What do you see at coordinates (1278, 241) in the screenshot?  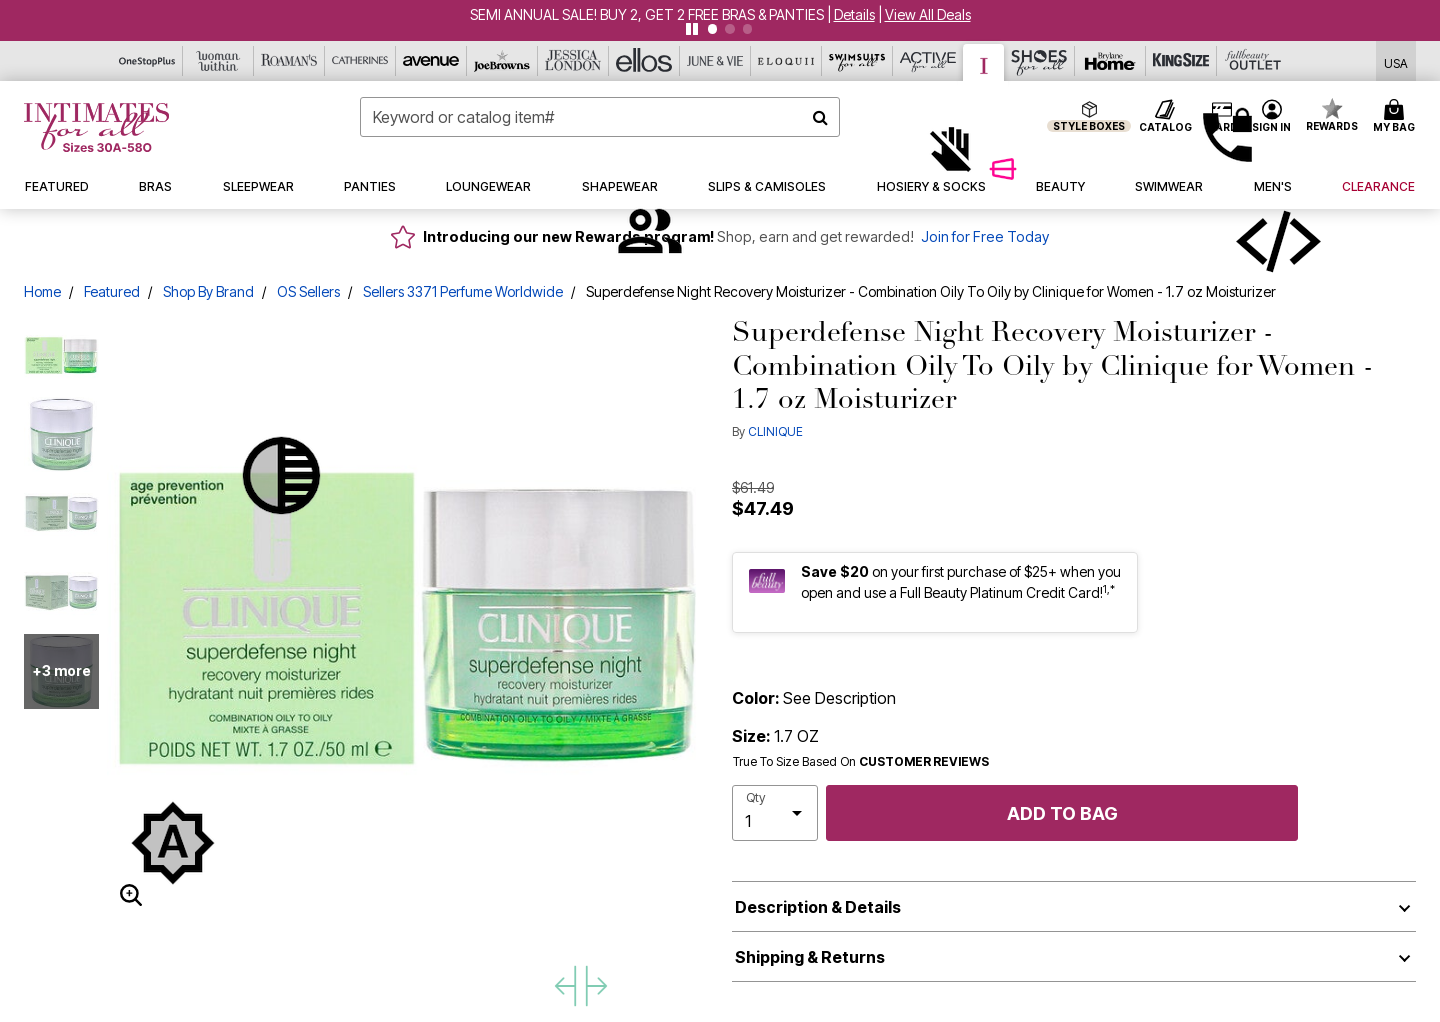 I see `view or edit source code` at bounding box center [1278, 241].